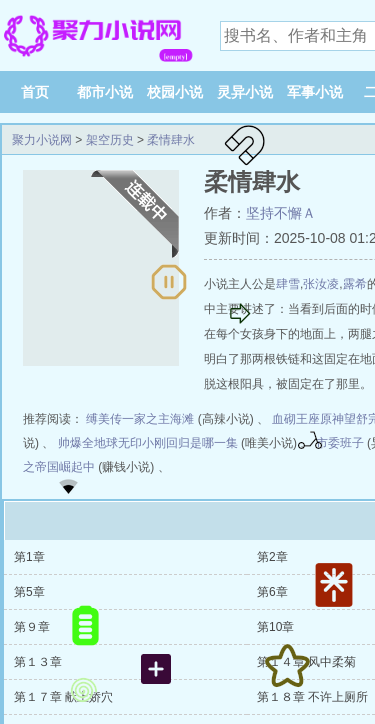 Image resolution: width=375 pixels, height=724 pixels. I want to click on attract or pull related items together, so click(245, 144).